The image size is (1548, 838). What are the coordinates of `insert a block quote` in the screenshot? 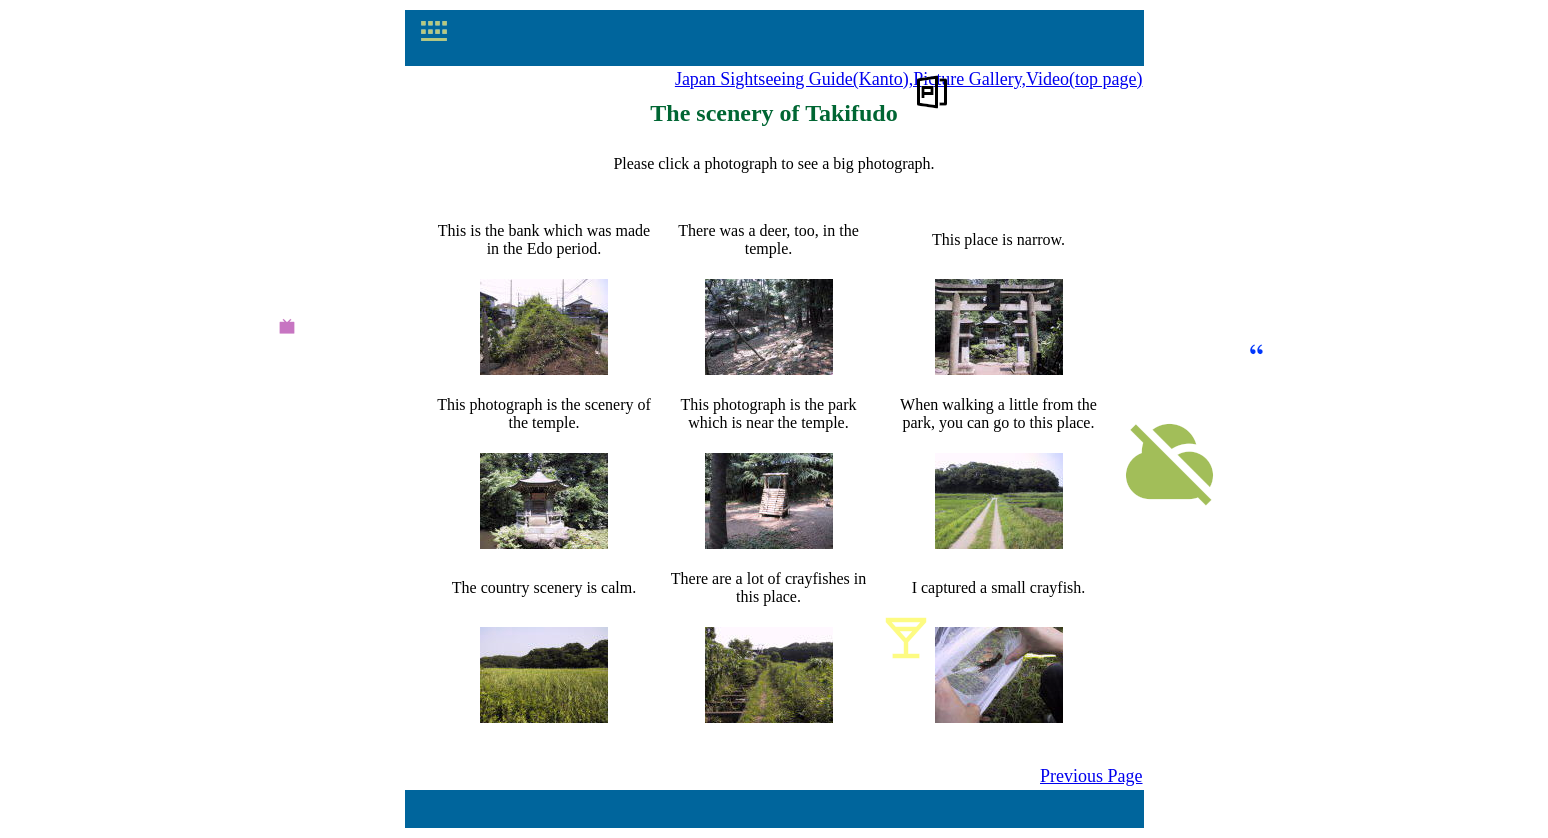 It's located at (1256, 349).